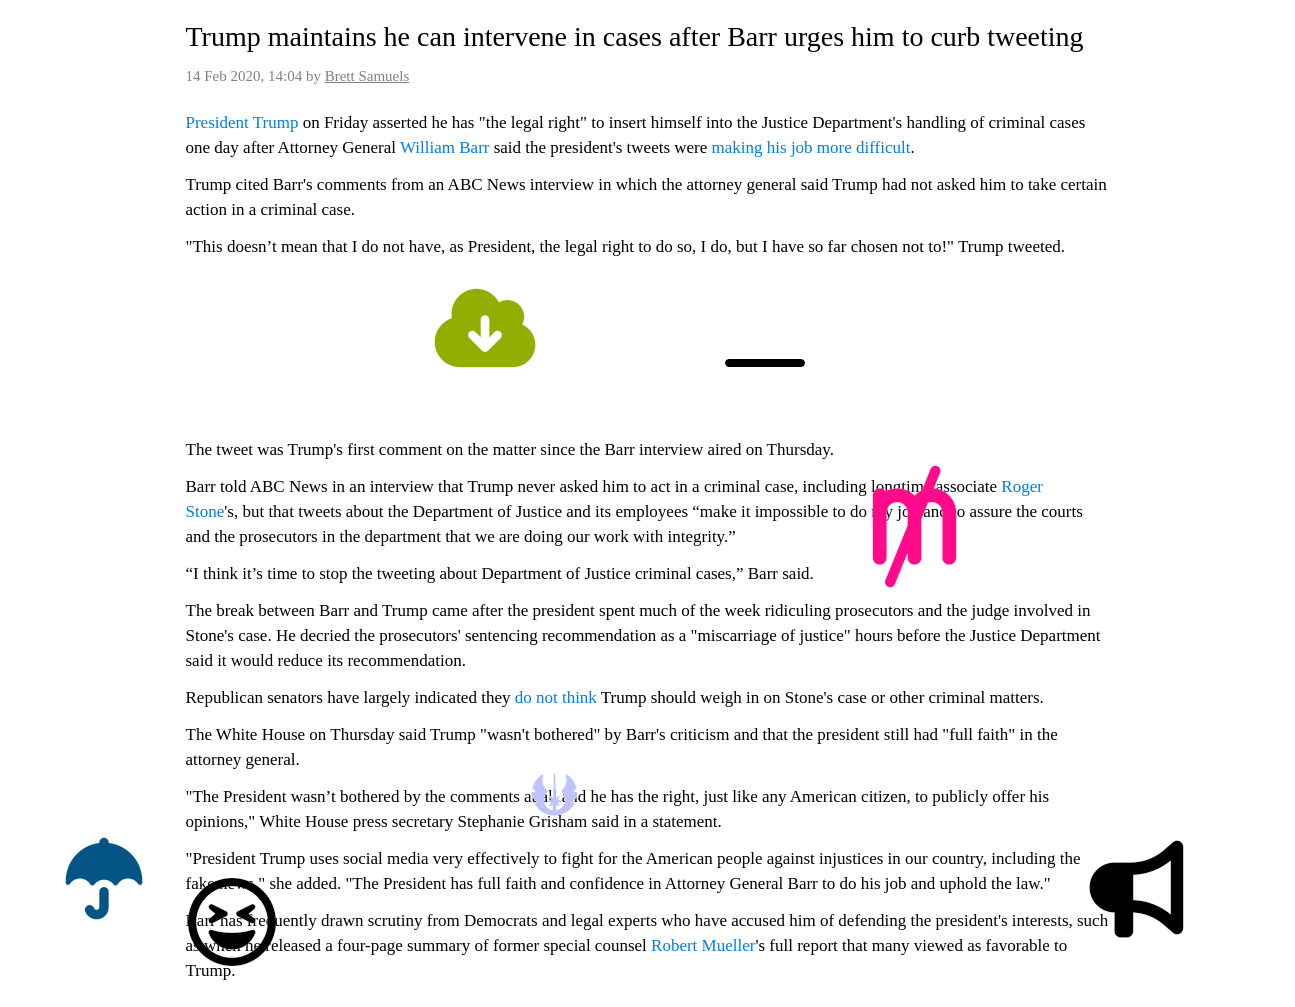 This screenshot has width=1295, height=1007. What do you see at coordinates (554, 794) in the screenshot?
I see `indicates Jedi Order affiliation or Star Wars themed content` at bounding box center [554, 794].